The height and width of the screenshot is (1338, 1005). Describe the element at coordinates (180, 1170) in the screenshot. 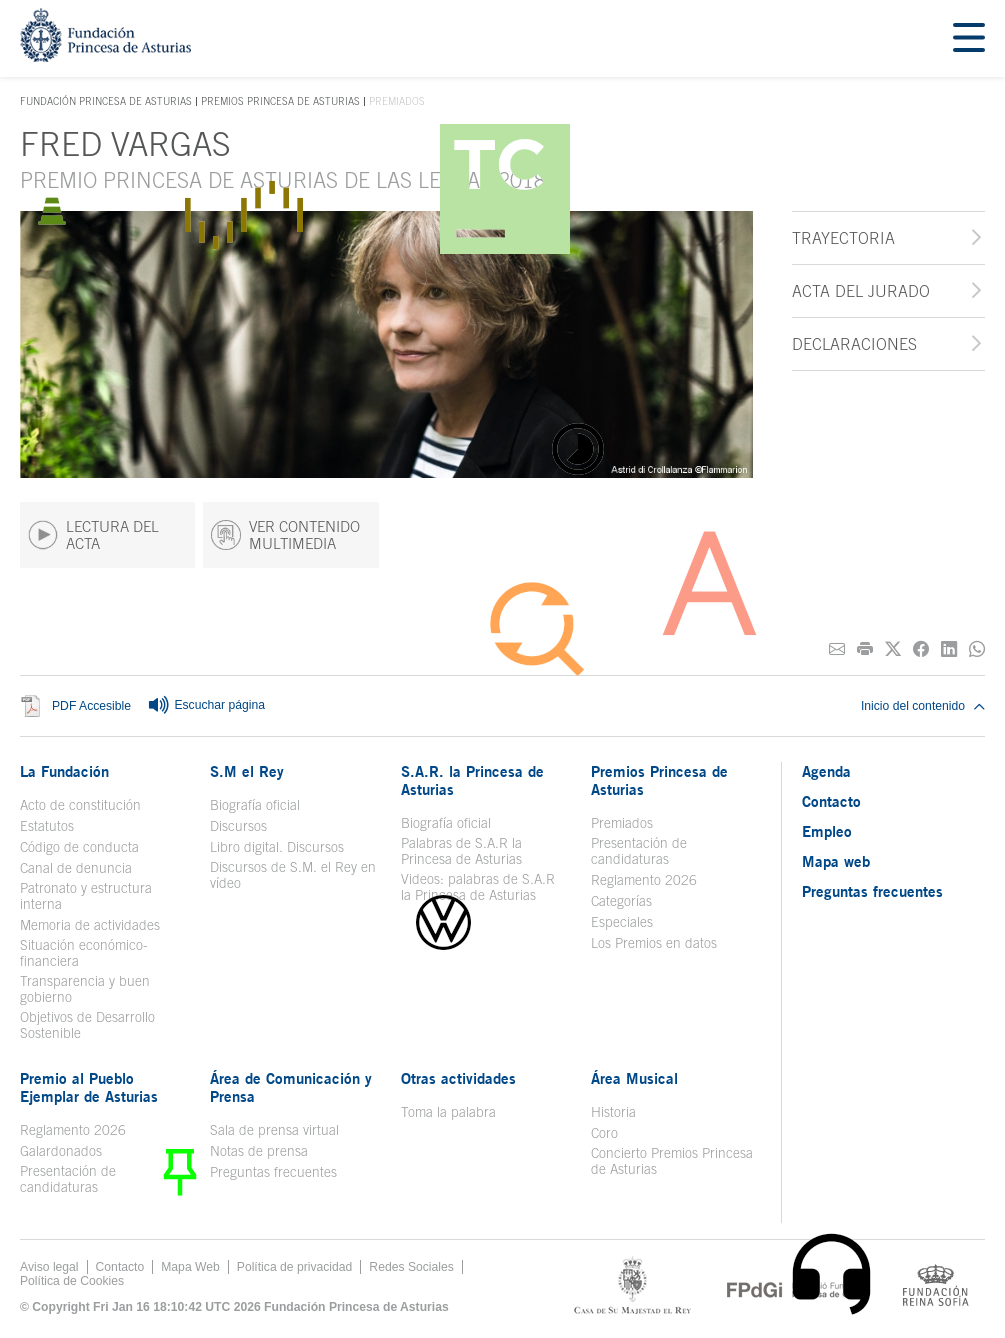

I see `pin an item to keep it visible` at that location.